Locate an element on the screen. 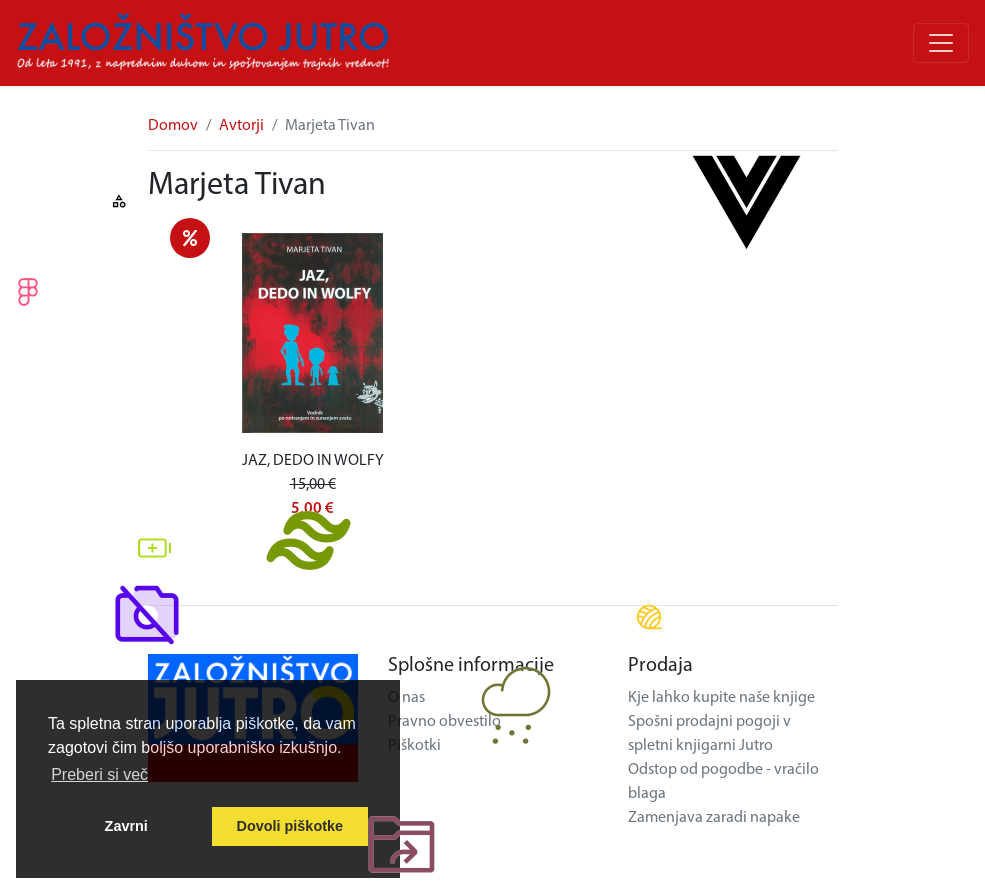 The height and width of the screenshot is (894, 985). access knitting or crafting projects is located at coordinates (649, 617).